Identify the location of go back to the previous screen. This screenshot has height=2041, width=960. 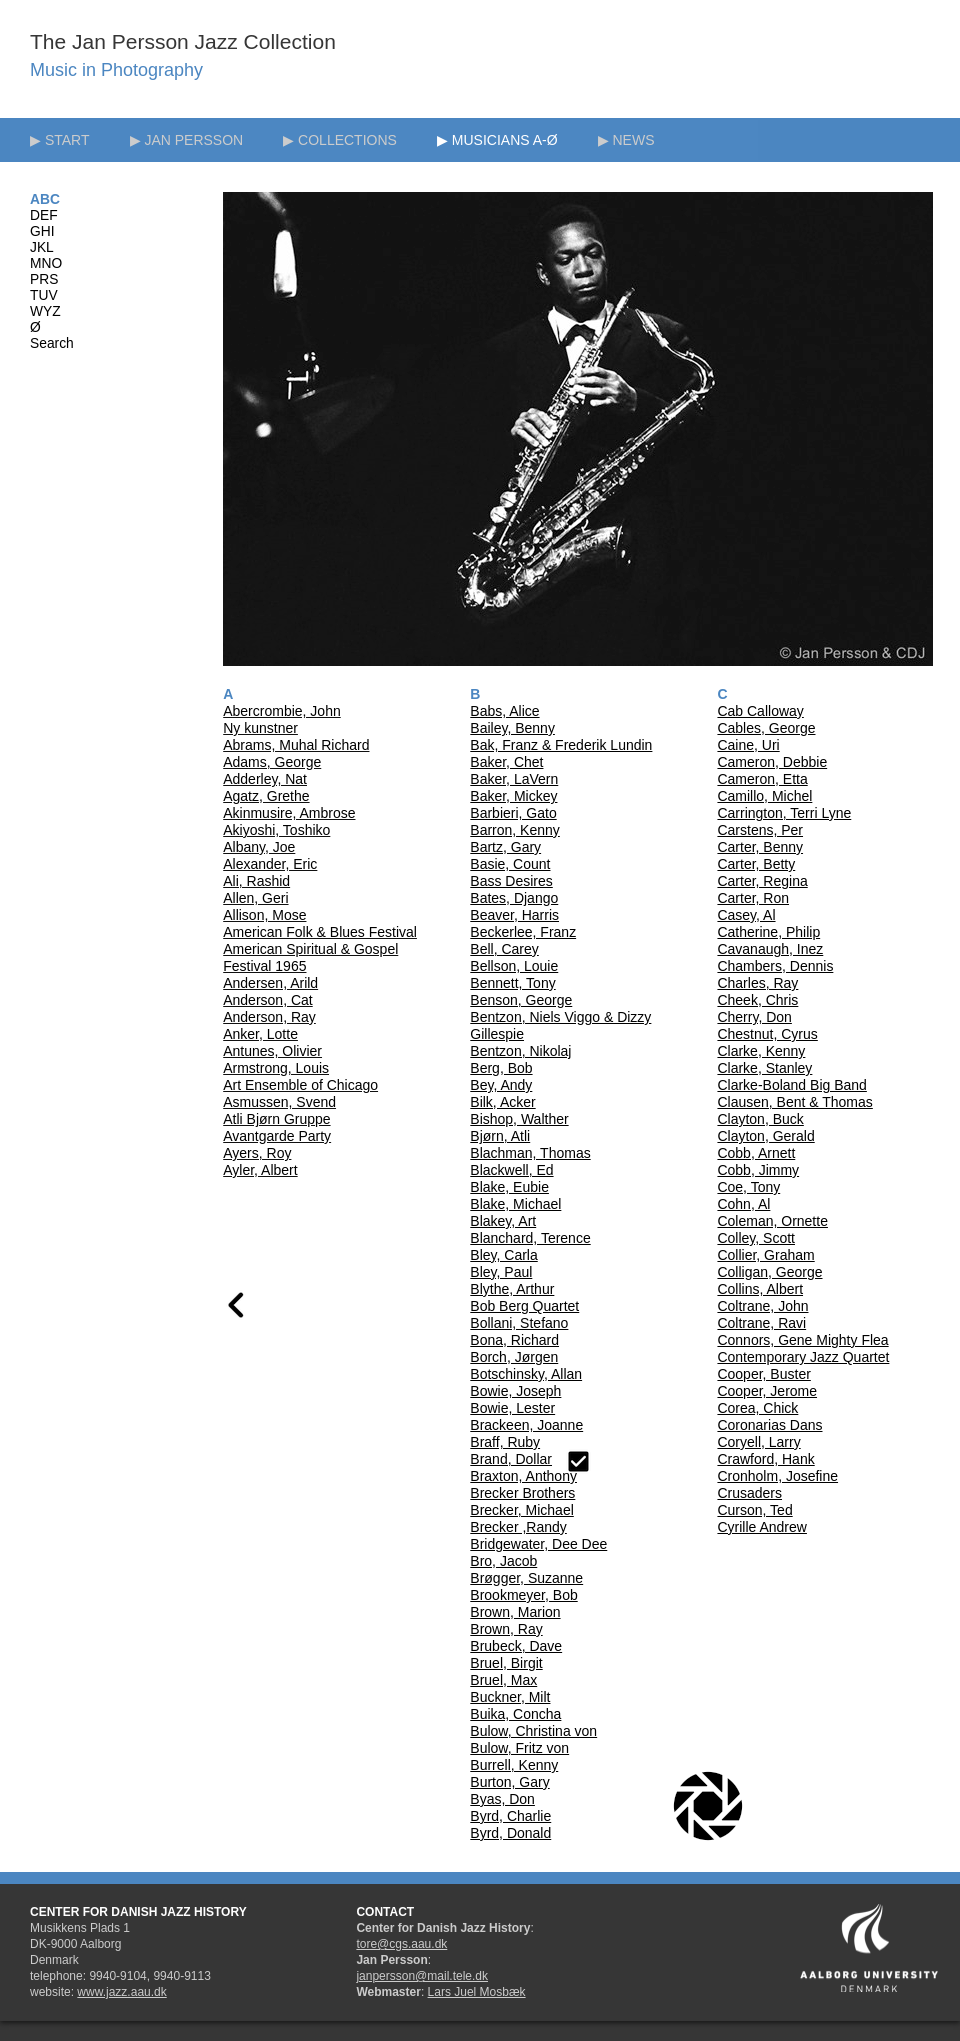
(236, 1305).